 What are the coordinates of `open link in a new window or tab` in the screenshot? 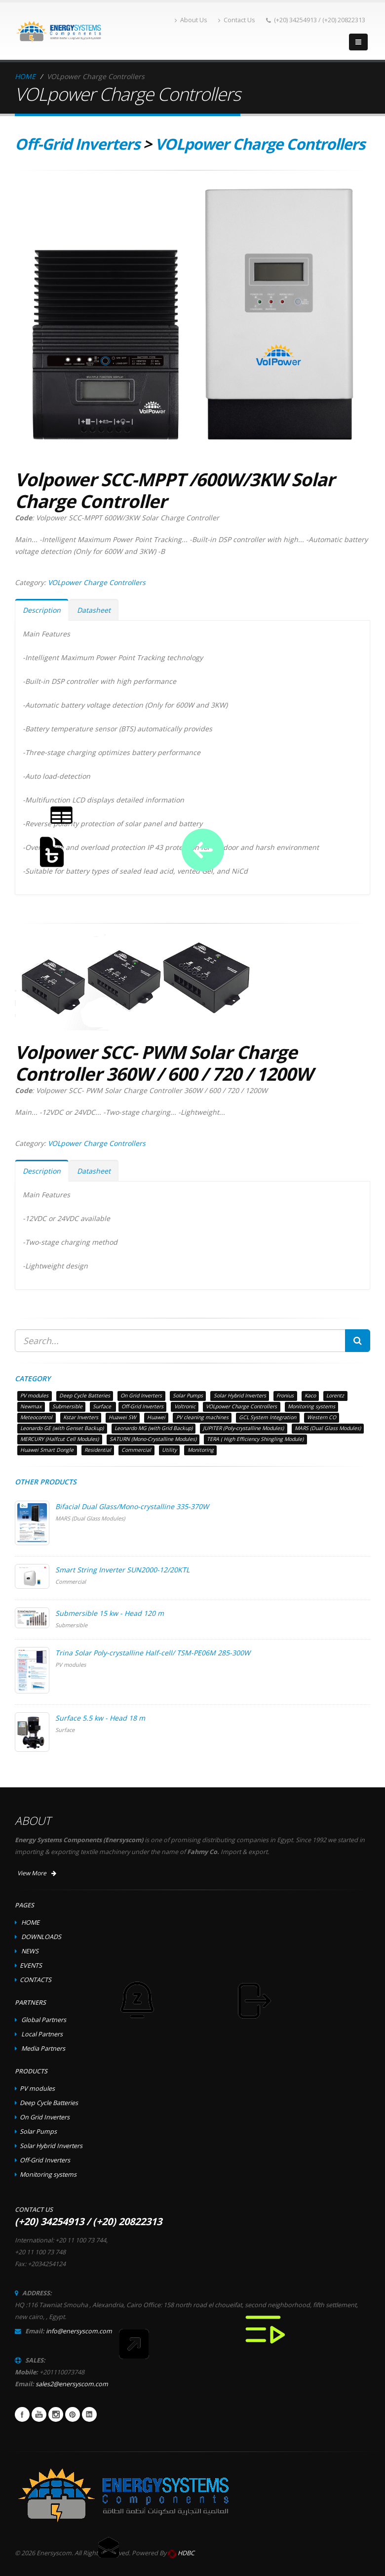 It's located at (134, 2344).